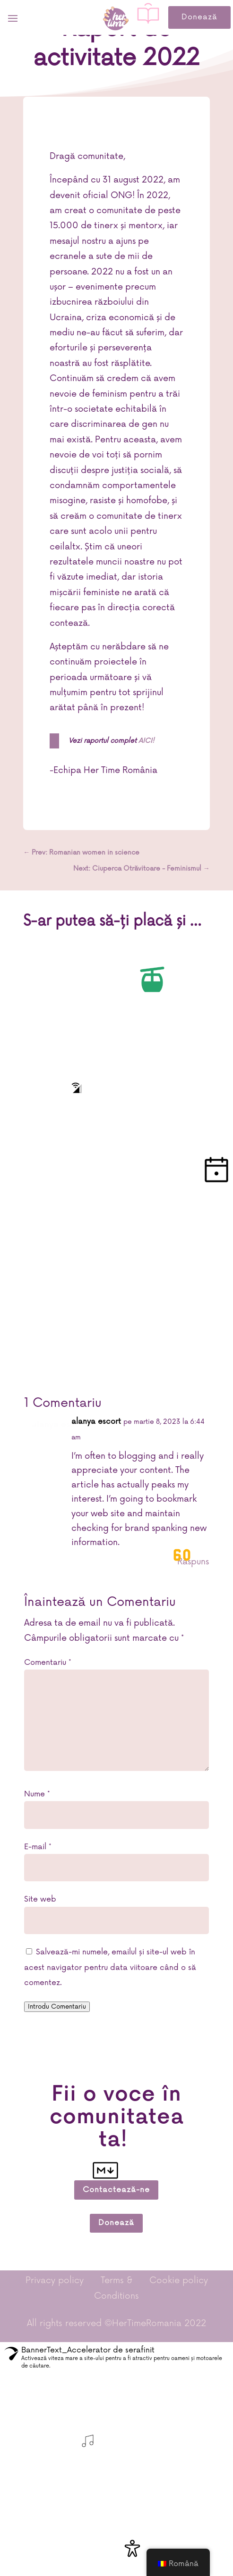 This screenshot has height=2576, width=233. Describe the element at coordinates (132, 2549) in the screenshot. I see `accessibility settings or features` at that location.